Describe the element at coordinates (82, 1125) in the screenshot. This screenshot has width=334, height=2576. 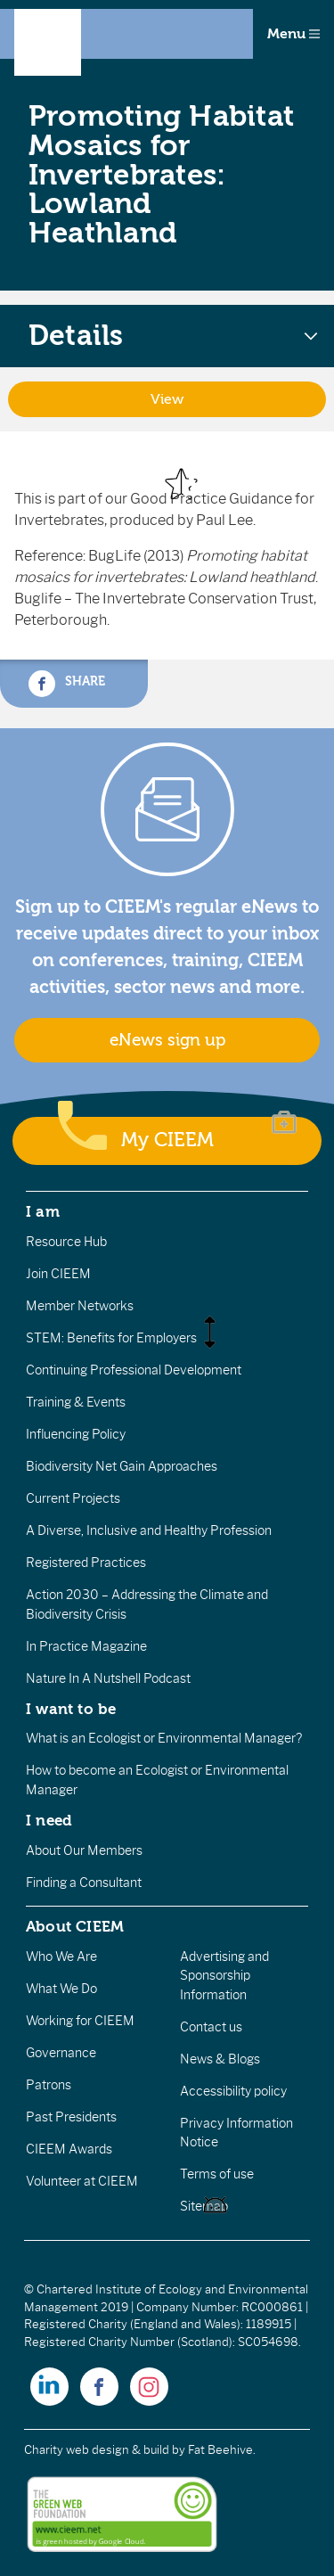
I see `make a phone call` at that location.